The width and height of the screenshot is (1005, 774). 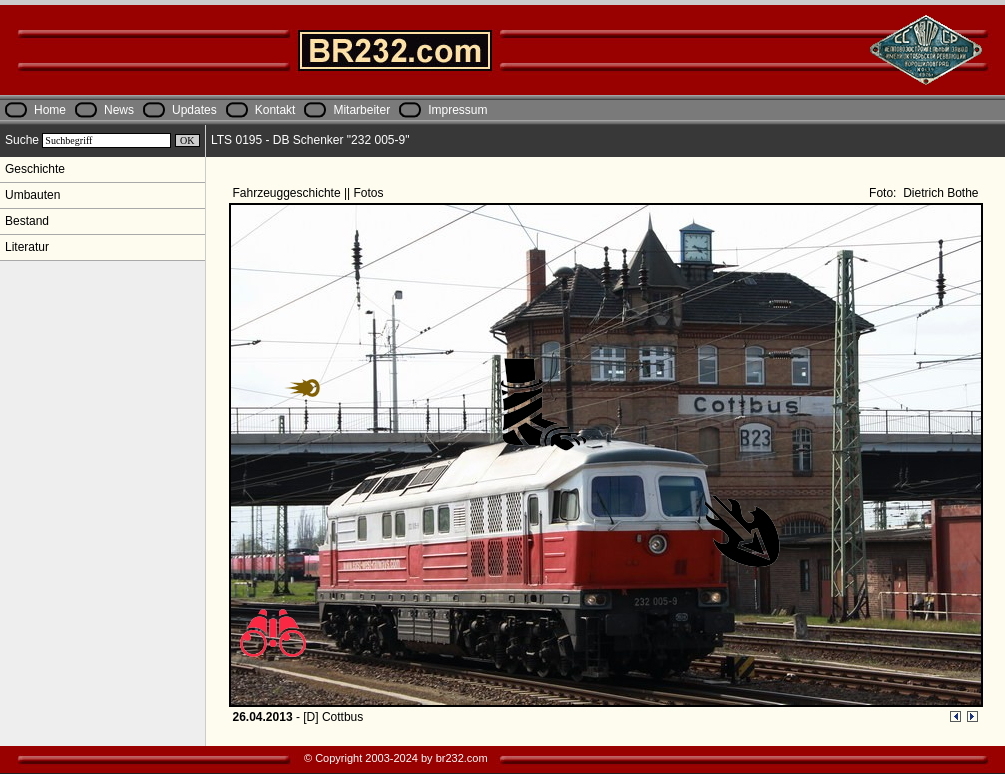 What do you see at coordinates (743, 533) in the screenshot?
I see `fire a special attack or projectile` at bounding box center [743, 533].